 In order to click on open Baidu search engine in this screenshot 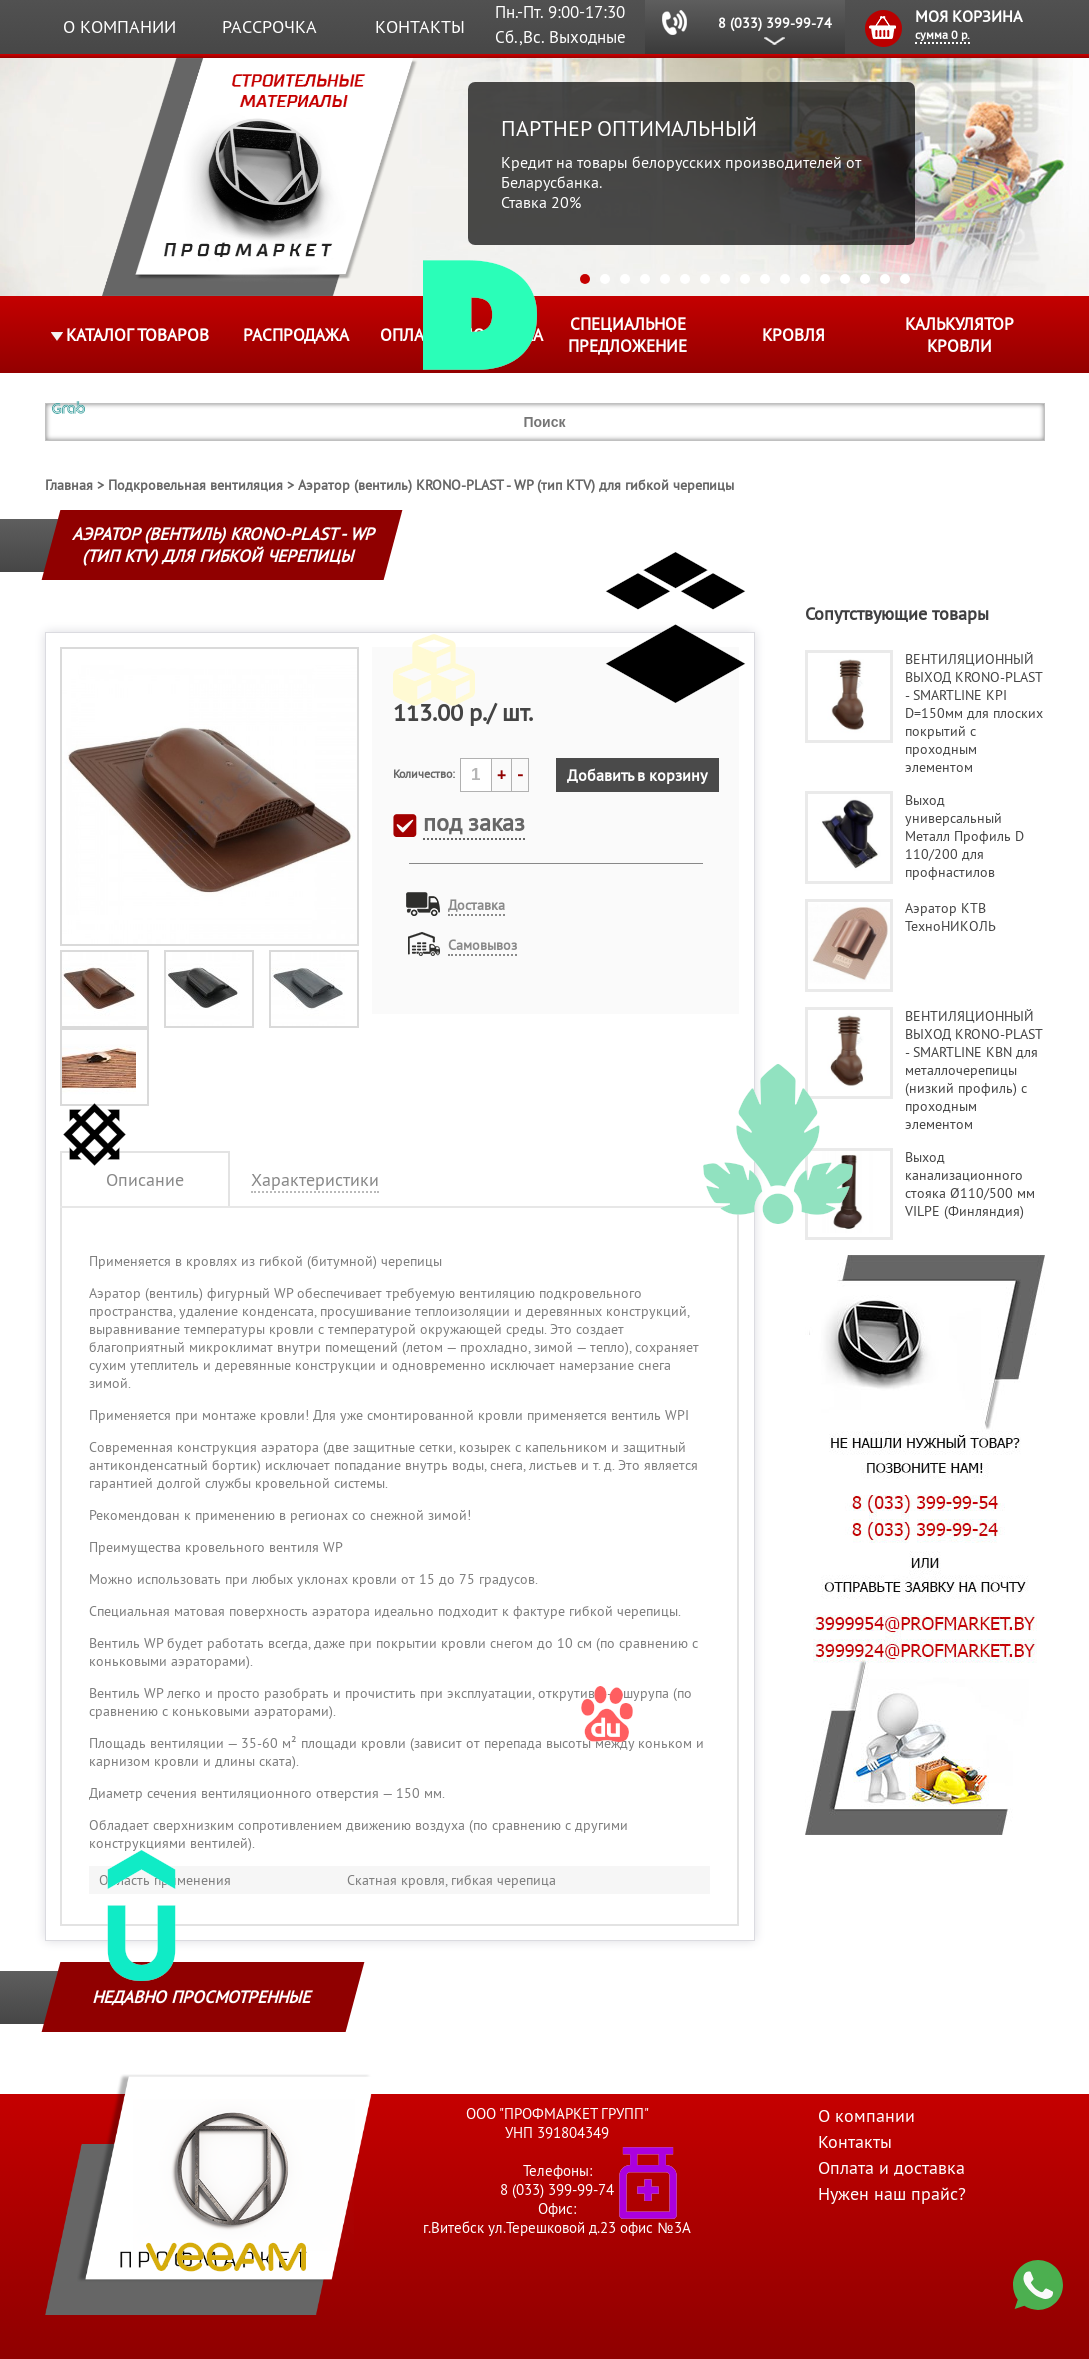, I will do `click(607, 1714)`.